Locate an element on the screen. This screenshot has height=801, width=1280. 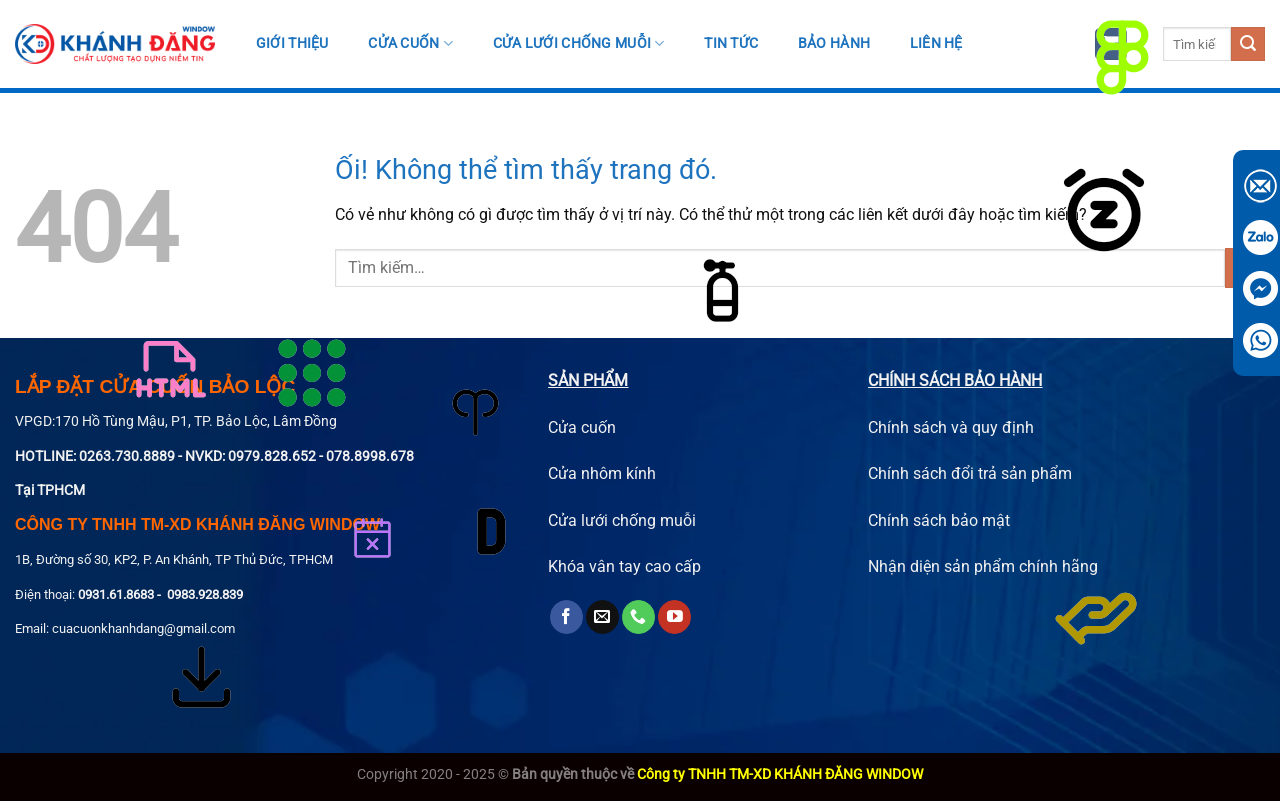
open figma design file is located at coordinates (1122, 57).